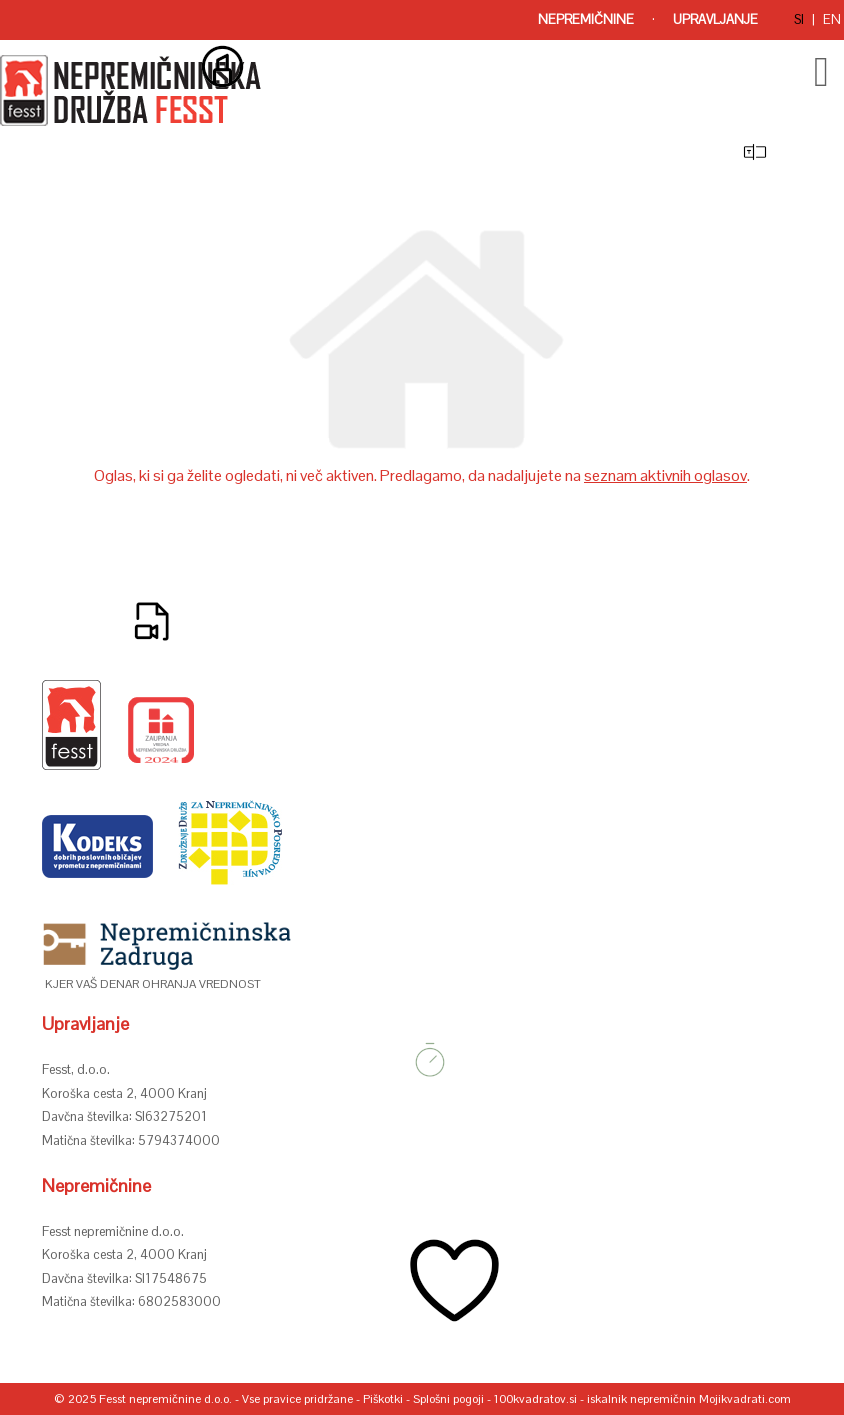 The image size is (844, 1415). Describe the element at coordinates (454, 1280) in the screenshot. I see `add item to favorites` at that location.